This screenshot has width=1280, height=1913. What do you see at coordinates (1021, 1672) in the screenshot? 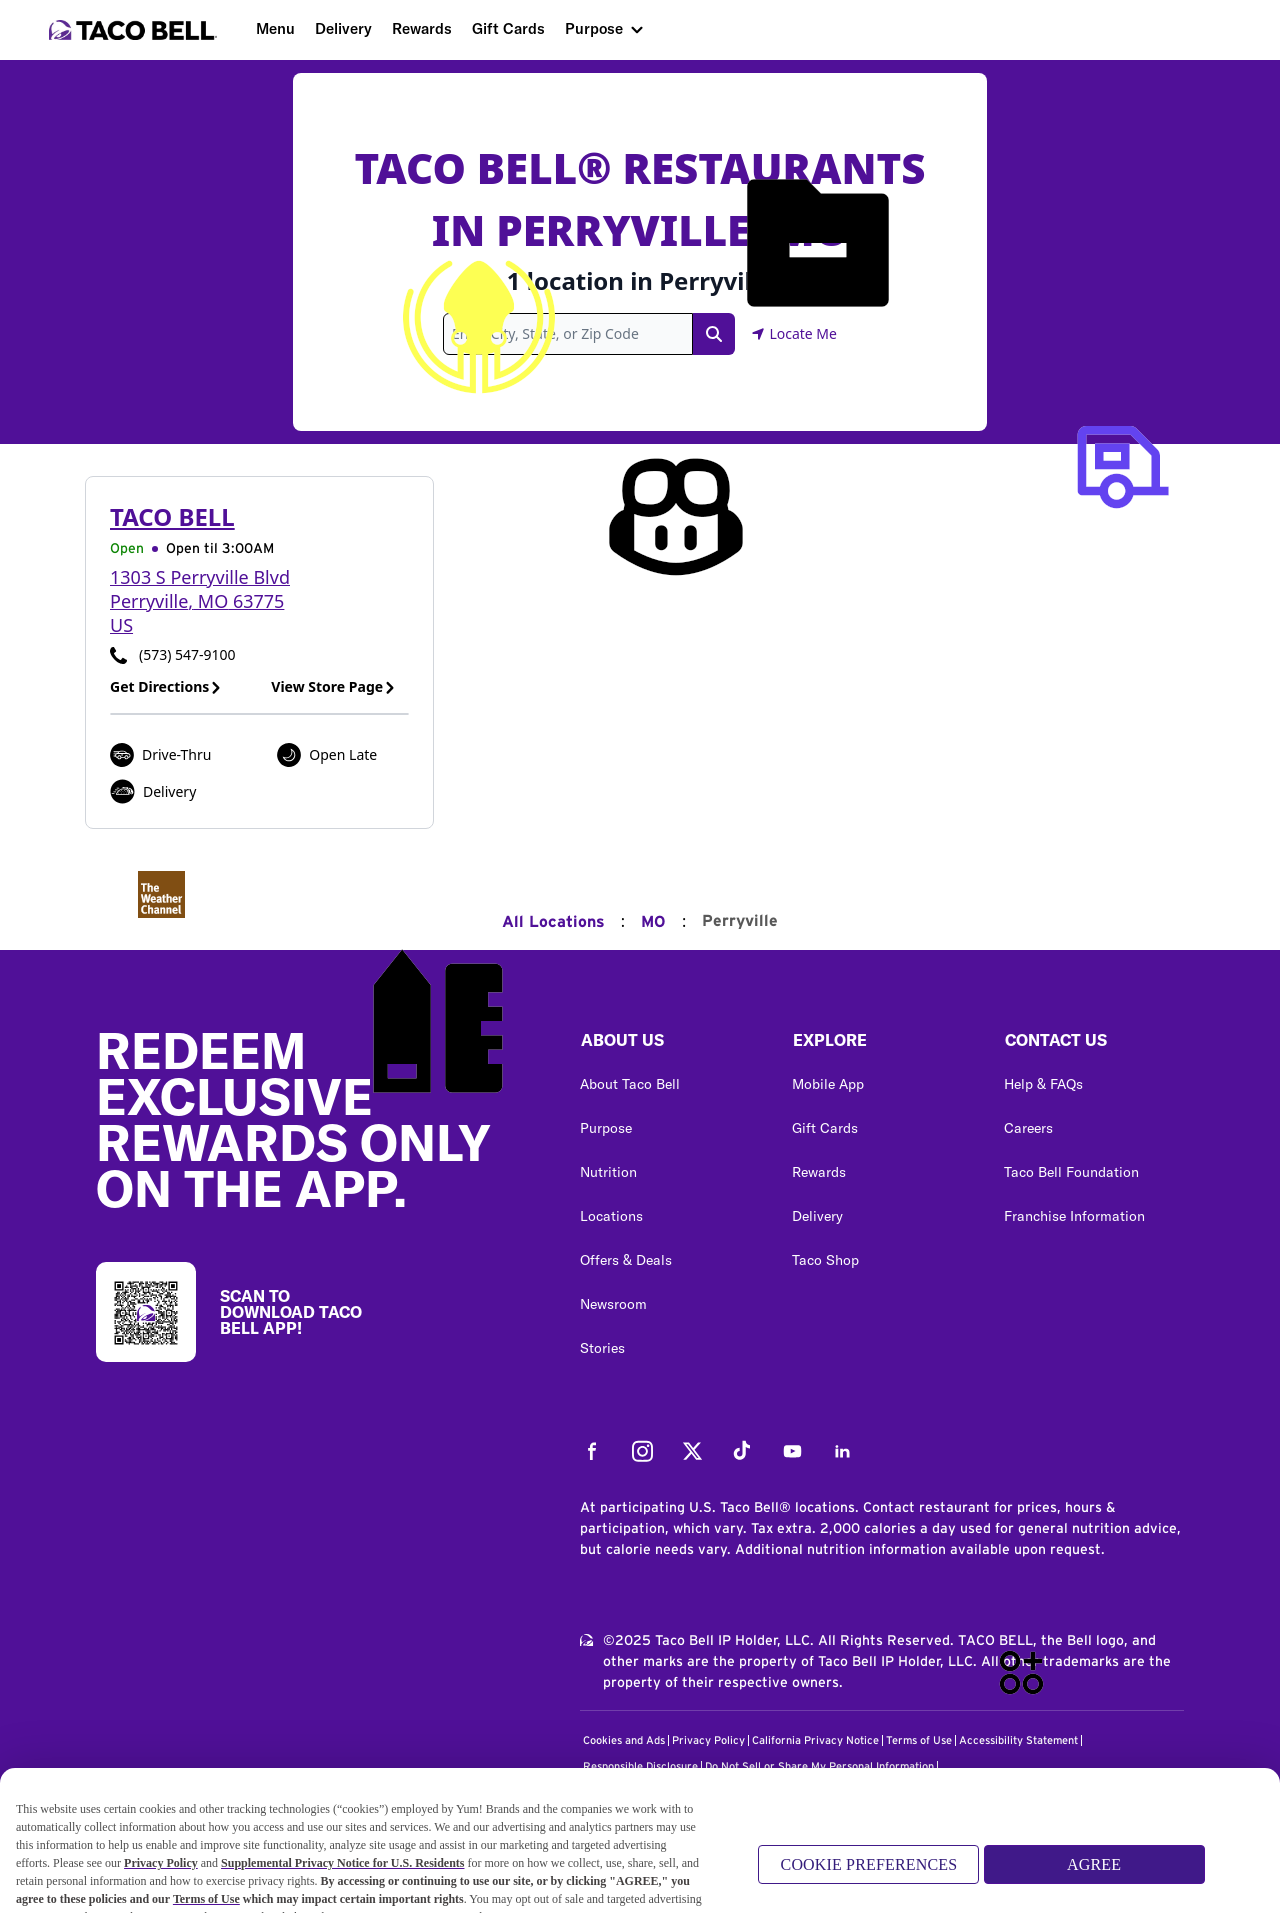
I see `add a new app to your collection` at bounding box center [1021, 1672].